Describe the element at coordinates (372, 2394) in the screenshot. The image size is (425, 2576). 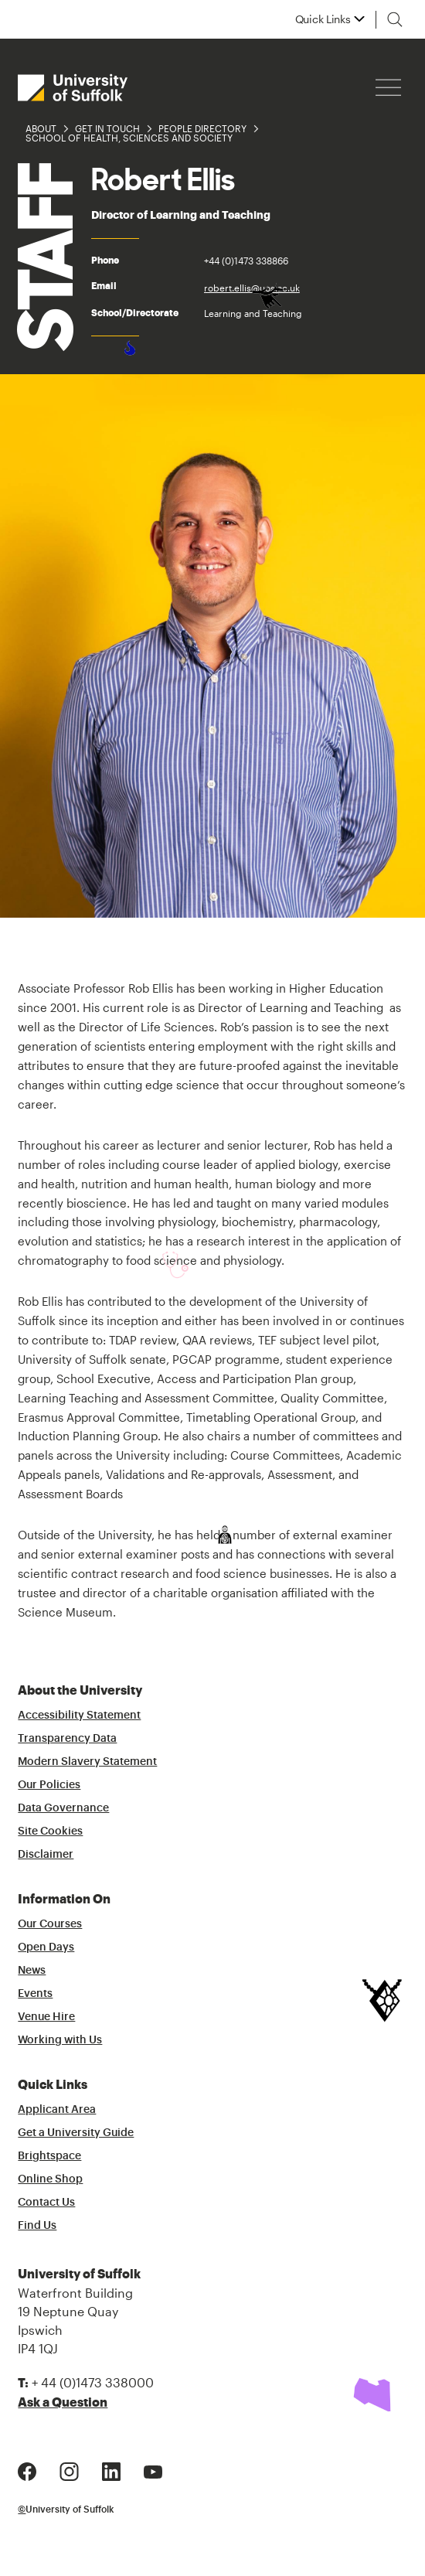
I see `select Libya on the map` at that location.